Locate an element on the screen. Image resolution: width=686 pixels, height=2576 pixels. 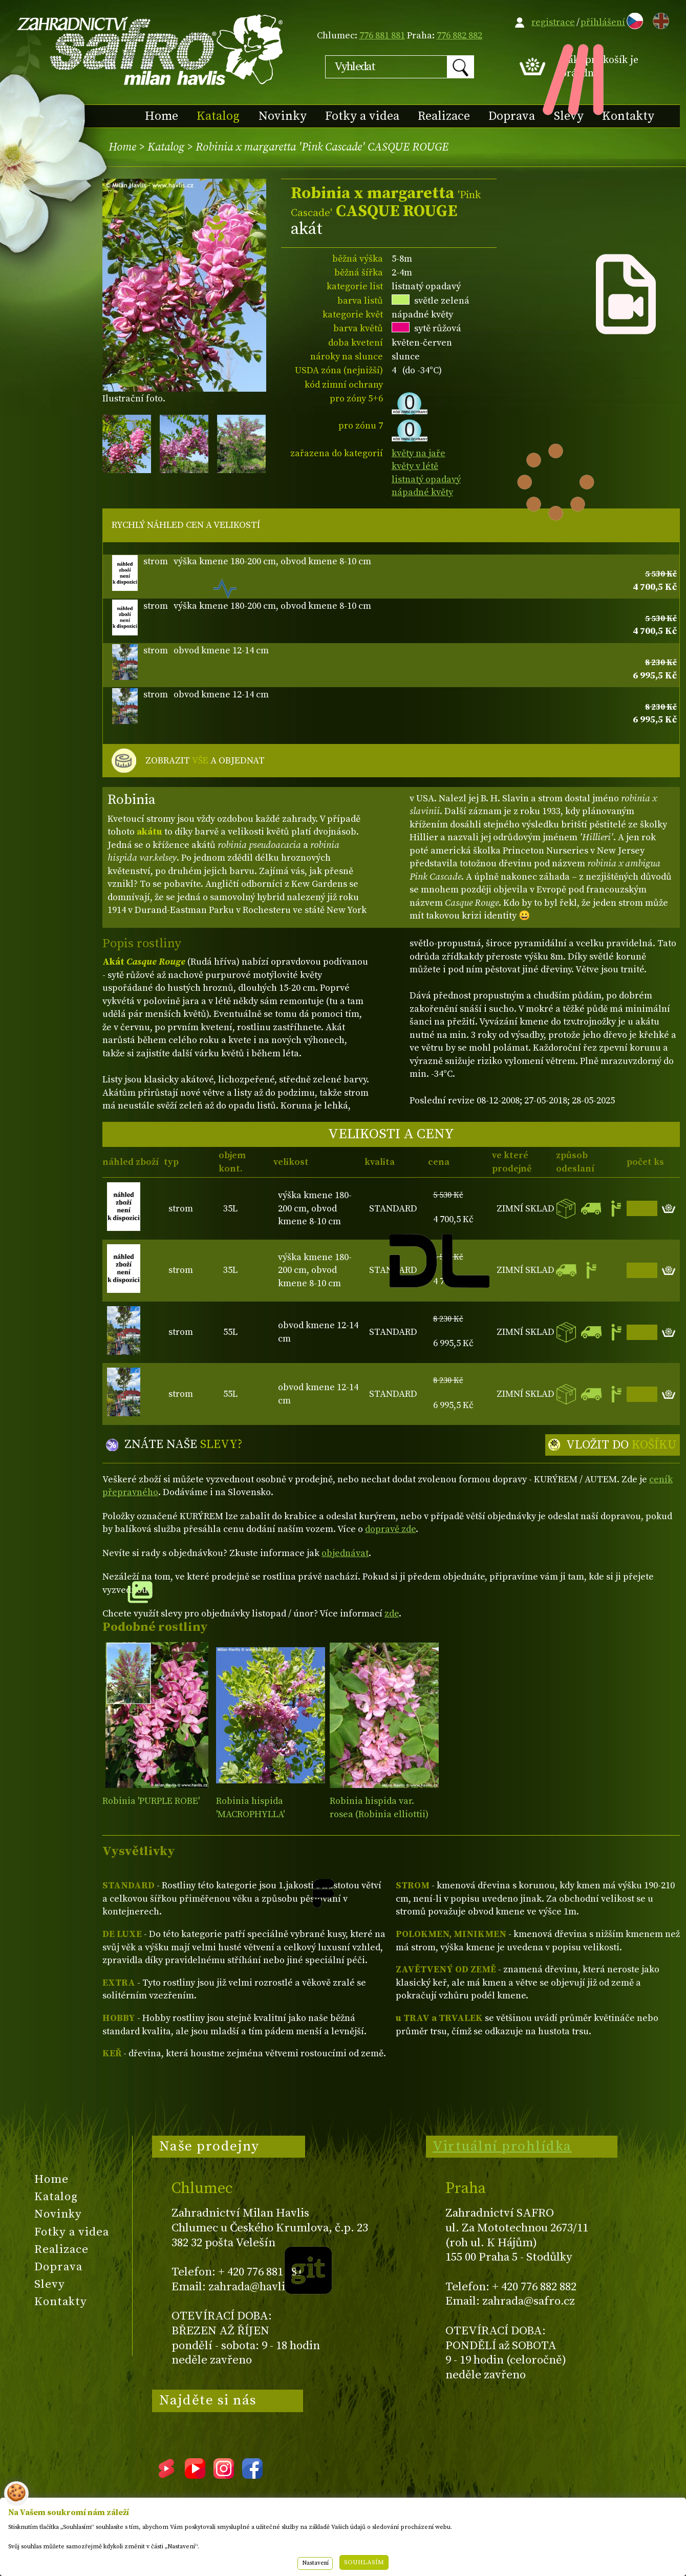
debrid-link service logo is located at coordinates (439, 1261).